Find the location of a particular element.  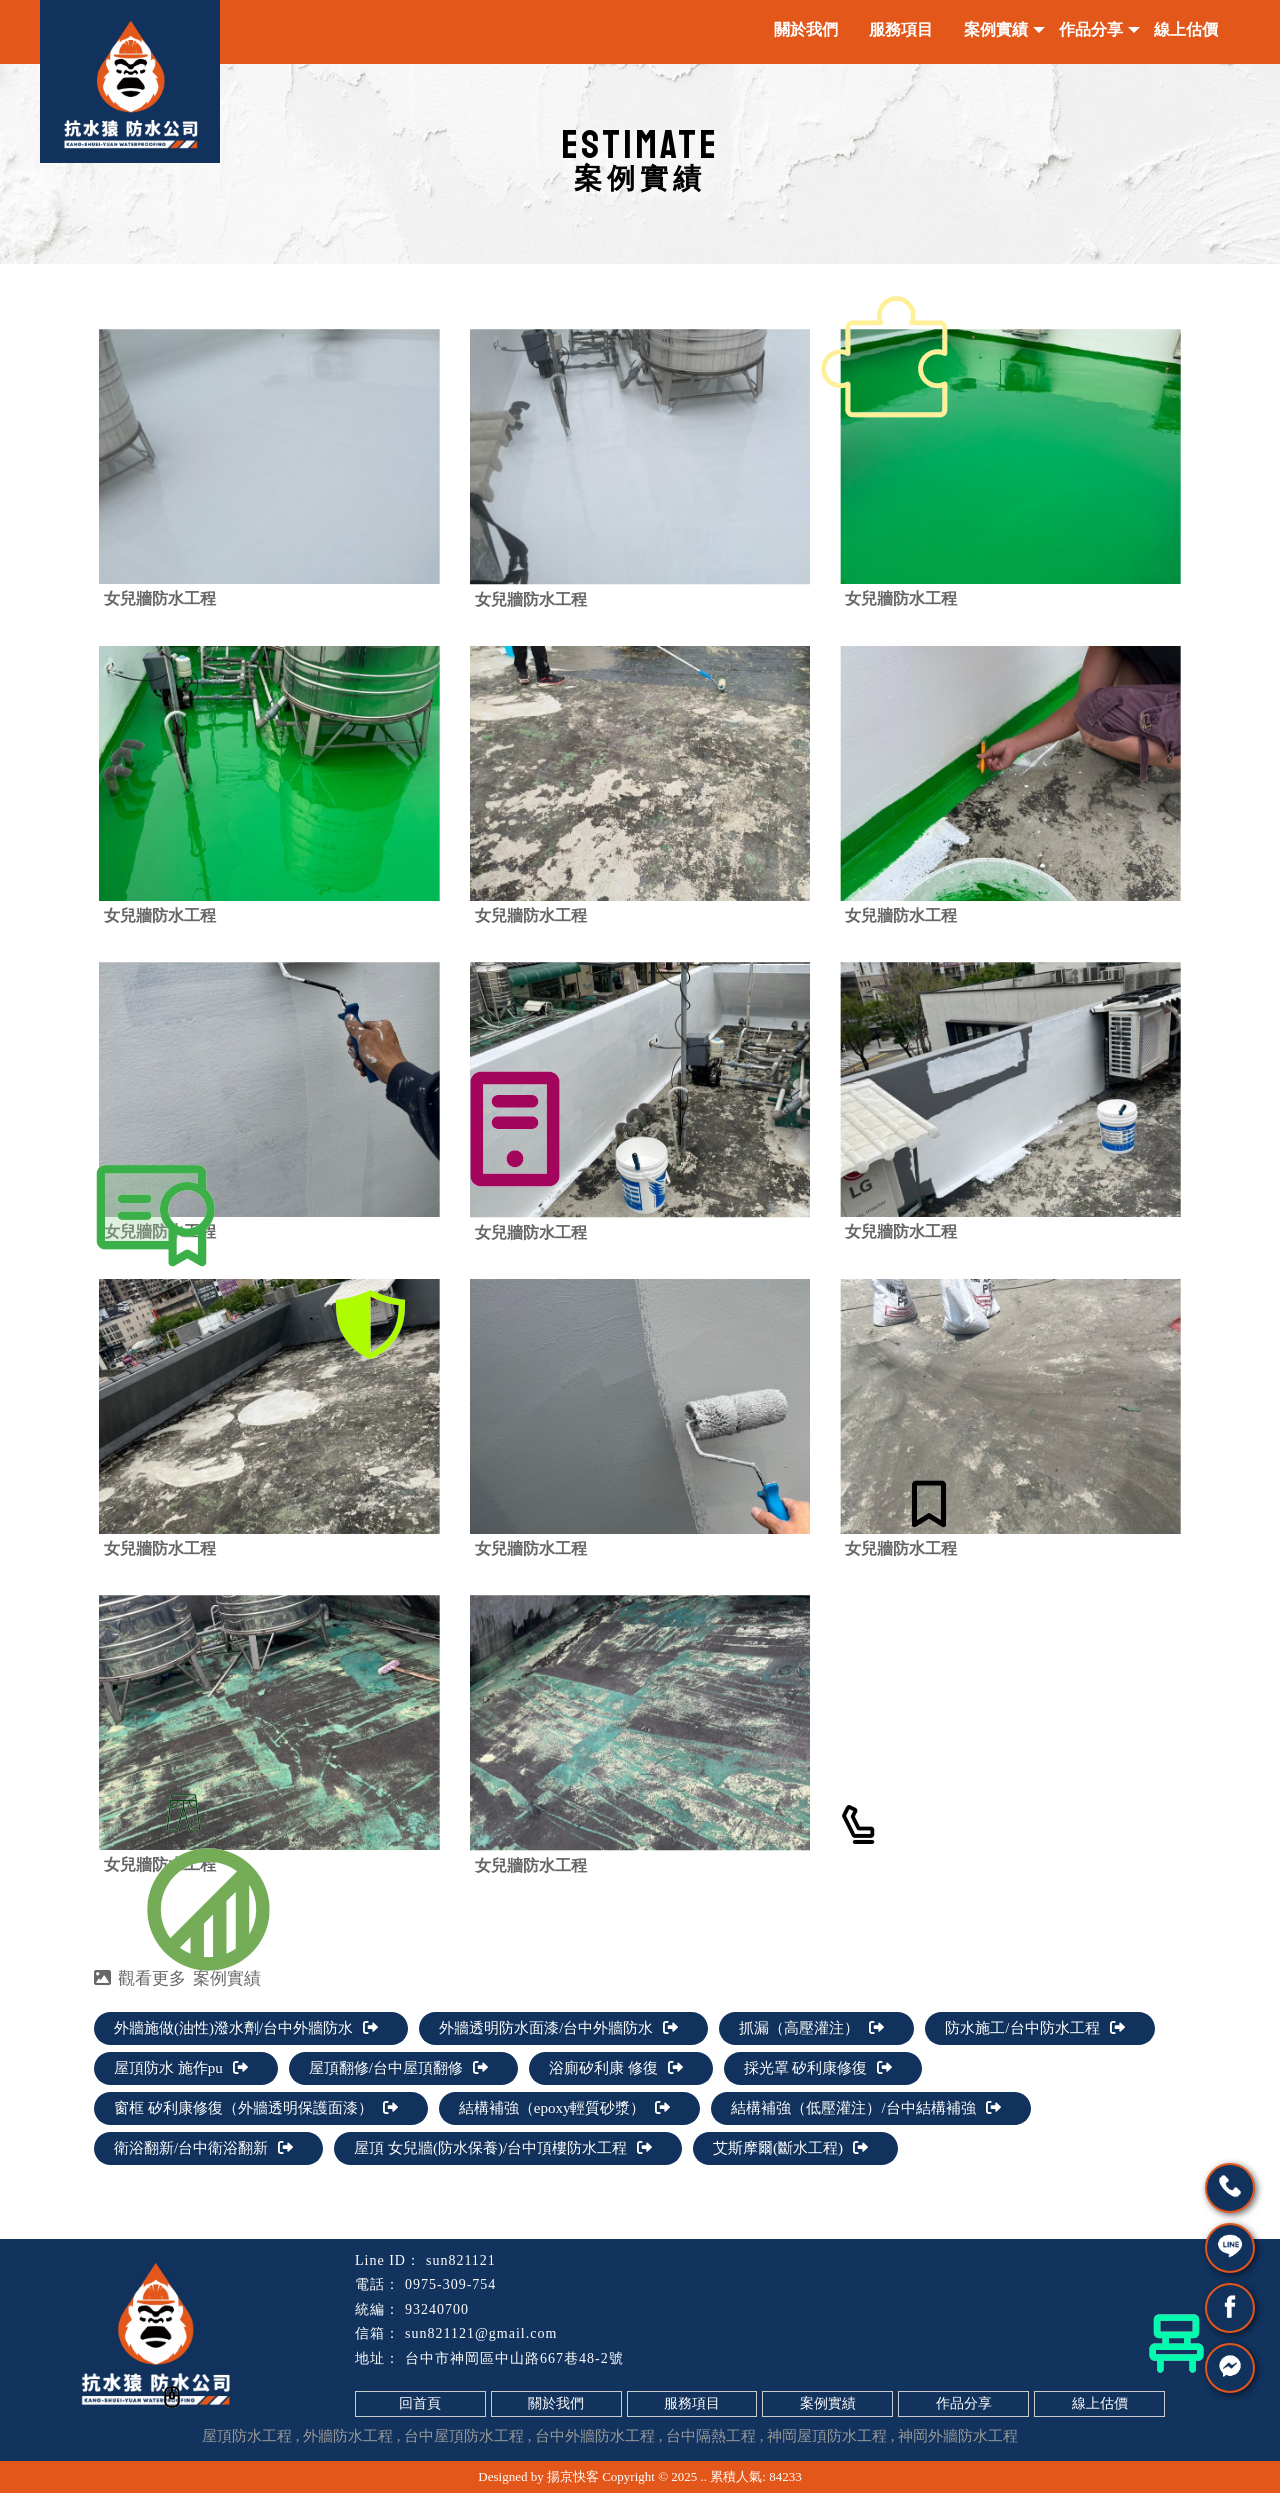

select or reserve a seat is located at coordinates (857, 1824).